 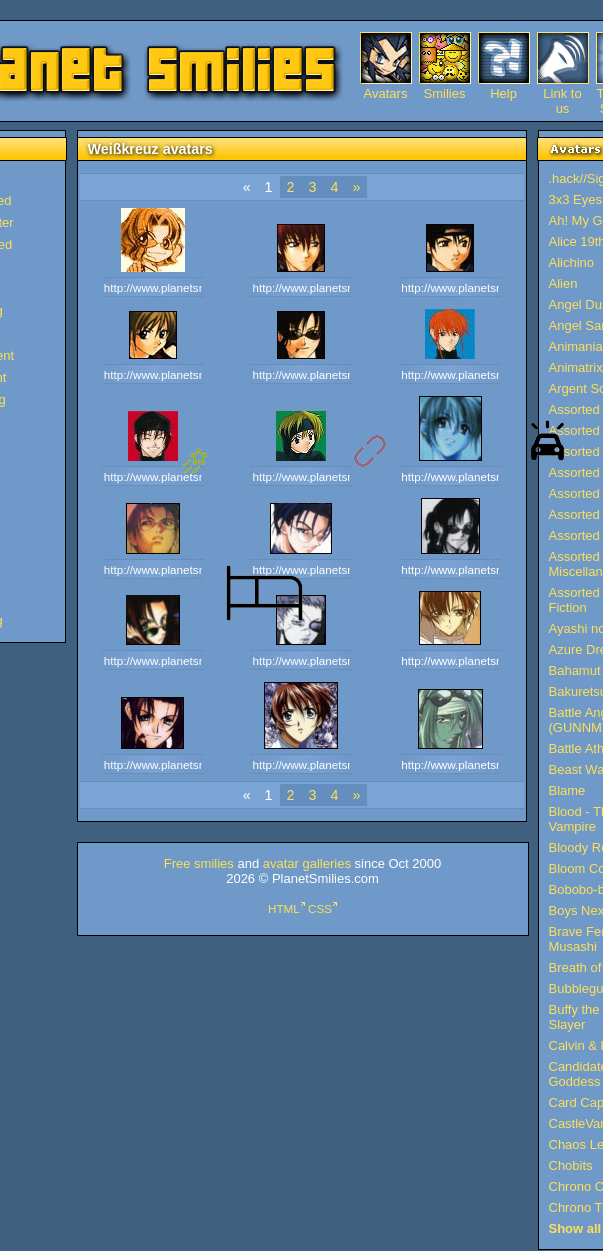 I want to click on add to favorites or wishlist, so click(x=195, y=461).